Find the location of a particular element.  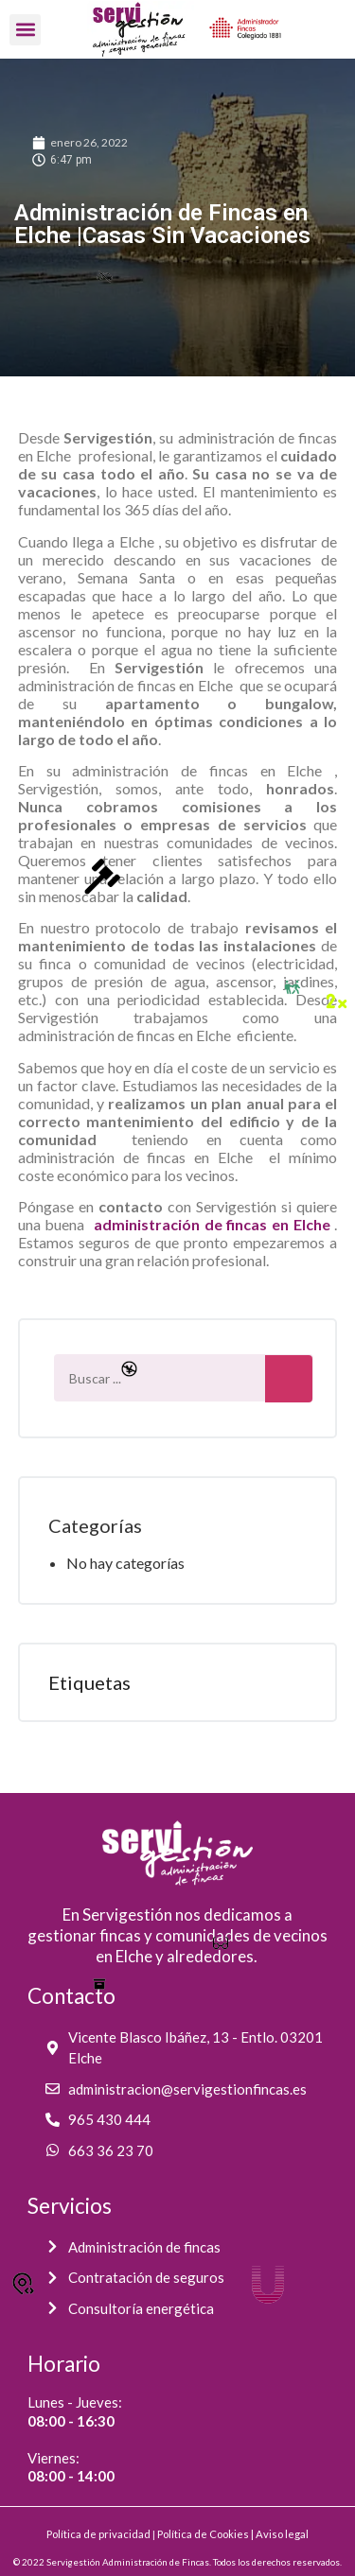

uniregistry brand logo is located at coordinates (268, 2285).